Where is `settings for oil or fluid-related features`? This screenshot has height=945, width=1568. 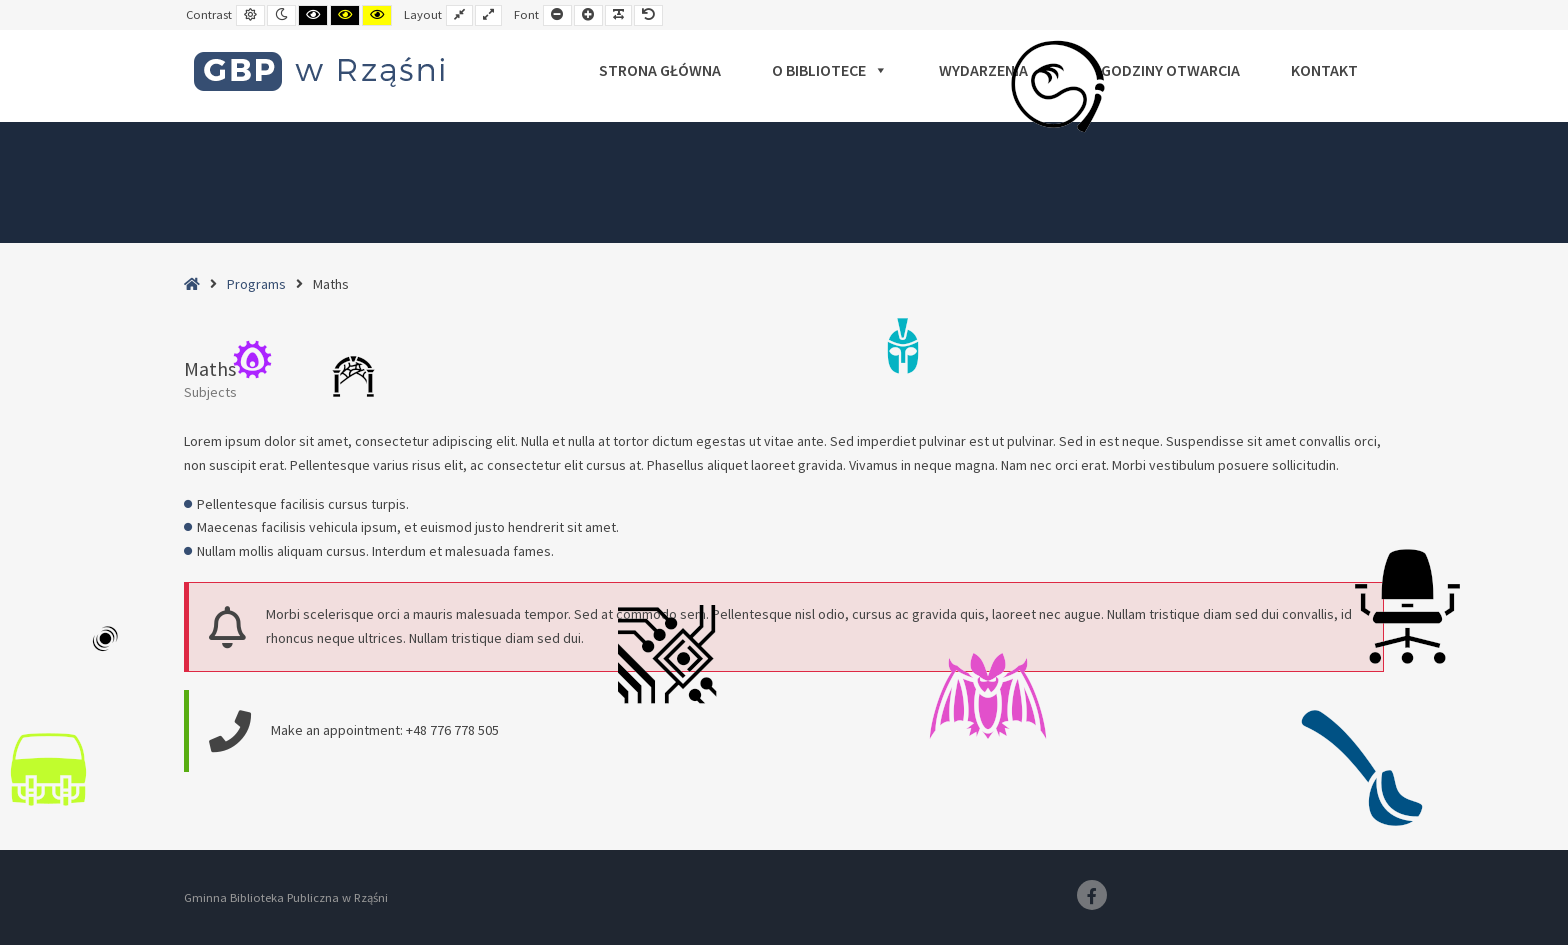
settings for oil or fluid-related features is located at coordinates (252, 359).